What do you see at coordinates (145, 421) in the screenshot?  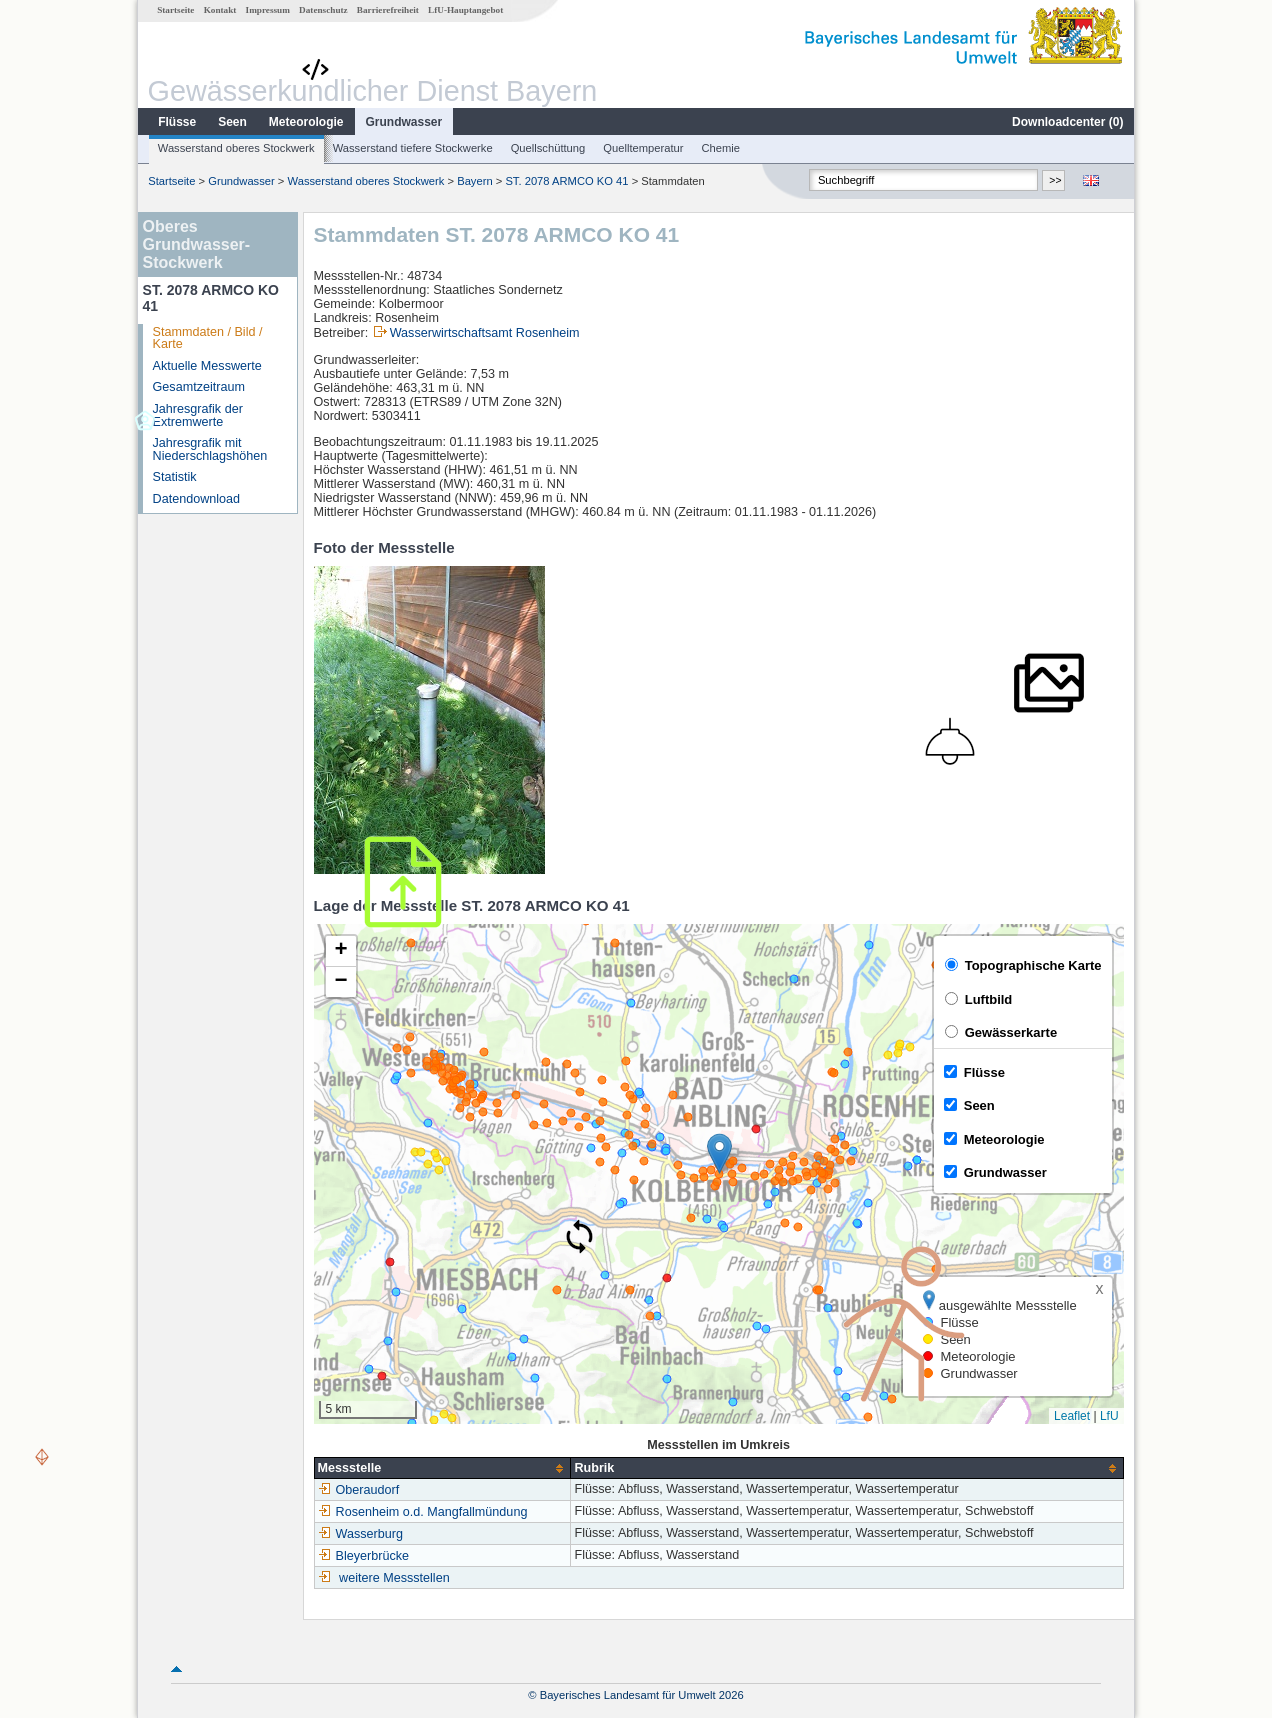 I see `view user profile` at bounding box center [145, 421].